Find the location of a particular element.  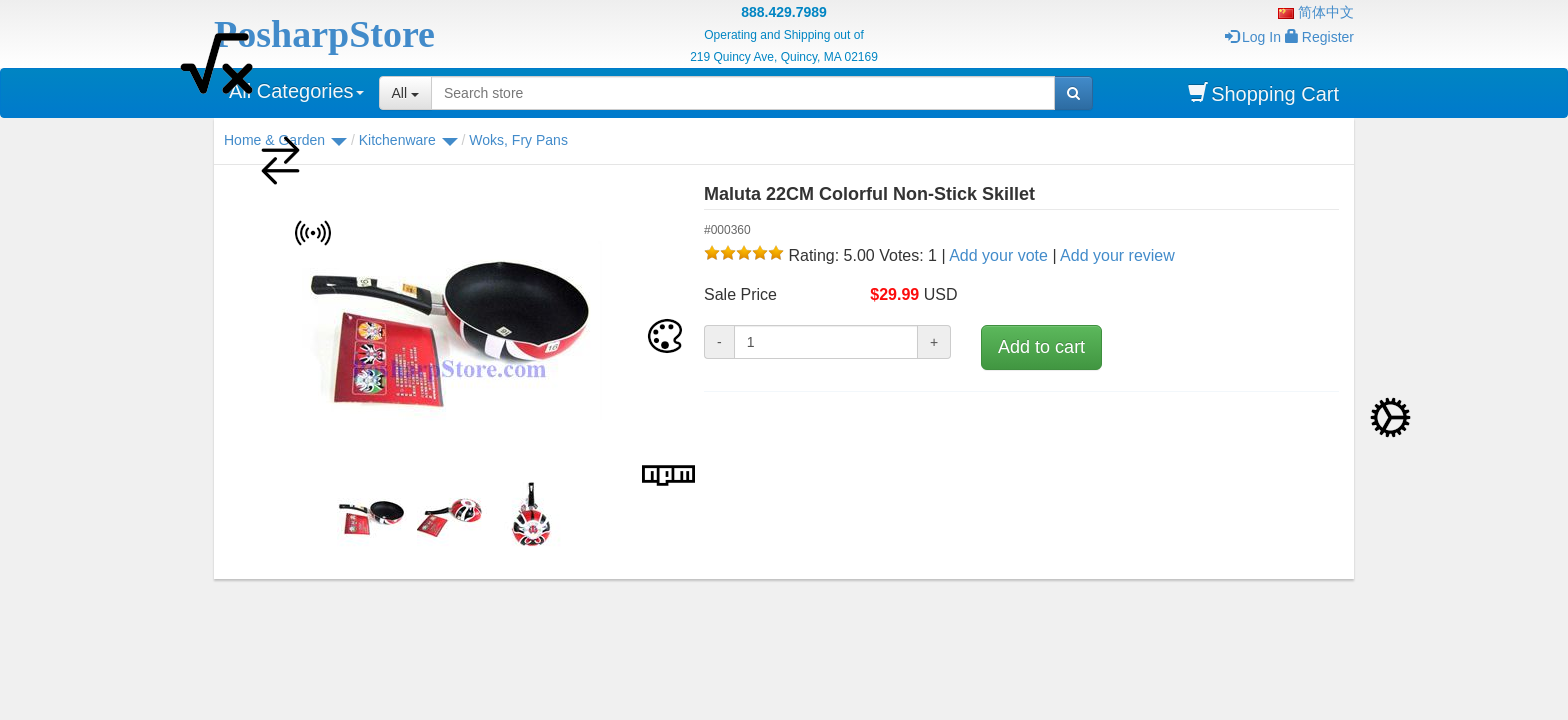

npm package manager logo is located at coordinates (668, 475).